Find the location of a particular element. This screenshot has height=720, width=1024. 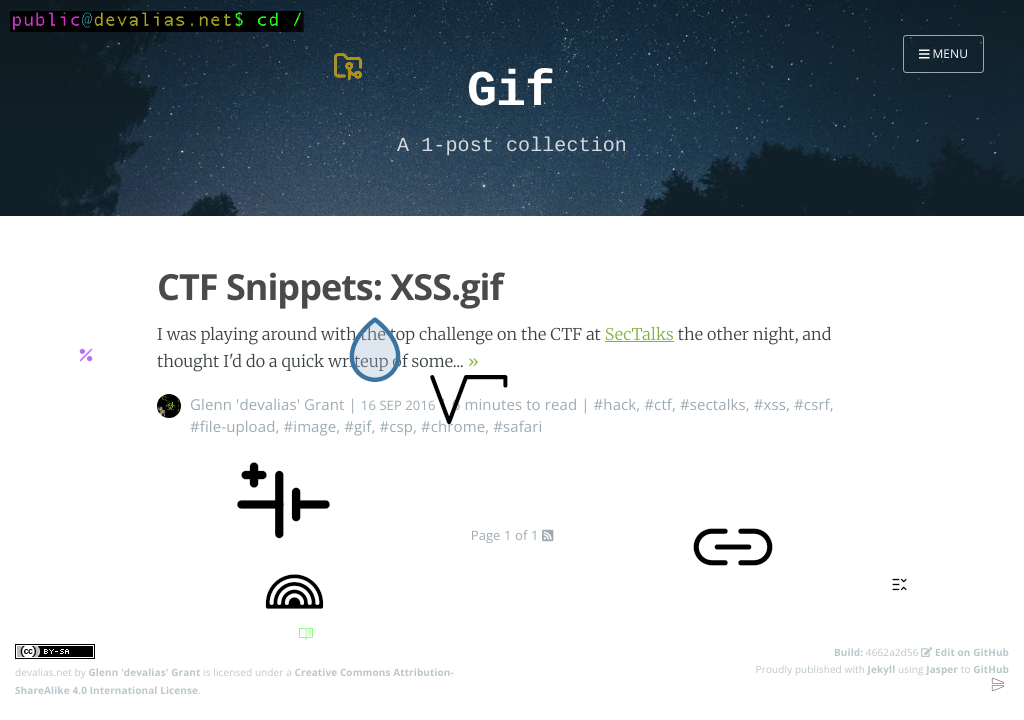

flip image or object vertically is located at coordinates (997, 684).